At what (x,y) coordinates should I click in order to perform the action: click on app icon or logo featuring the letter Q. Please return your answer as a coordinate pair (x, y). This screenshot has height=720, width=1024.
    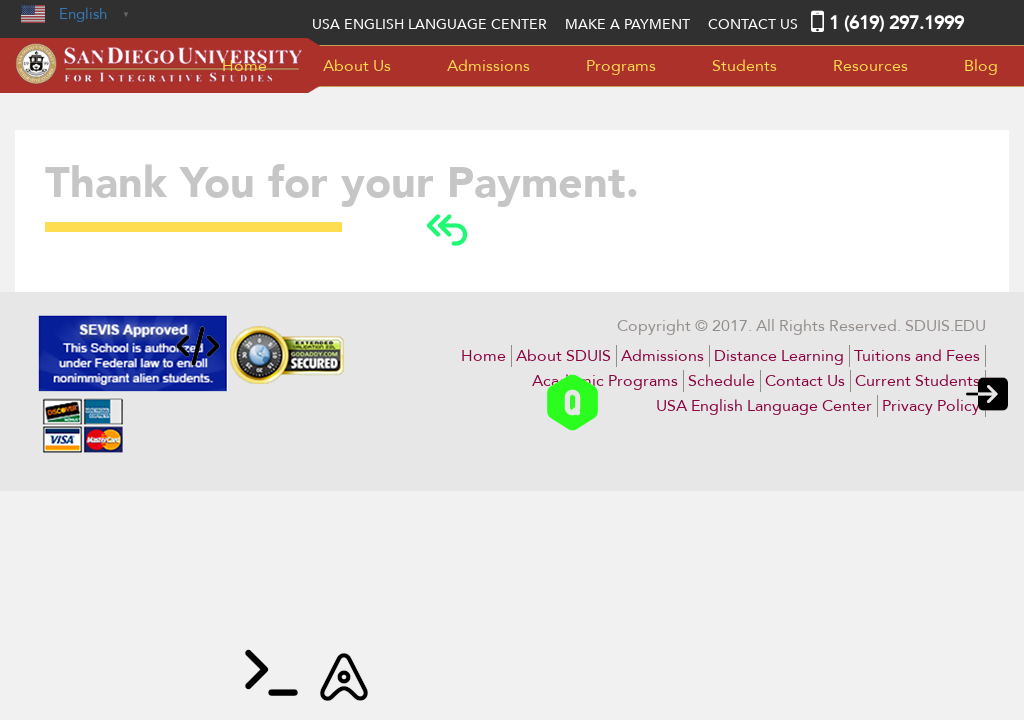
    Looking at the image, I should click on (572, 402).